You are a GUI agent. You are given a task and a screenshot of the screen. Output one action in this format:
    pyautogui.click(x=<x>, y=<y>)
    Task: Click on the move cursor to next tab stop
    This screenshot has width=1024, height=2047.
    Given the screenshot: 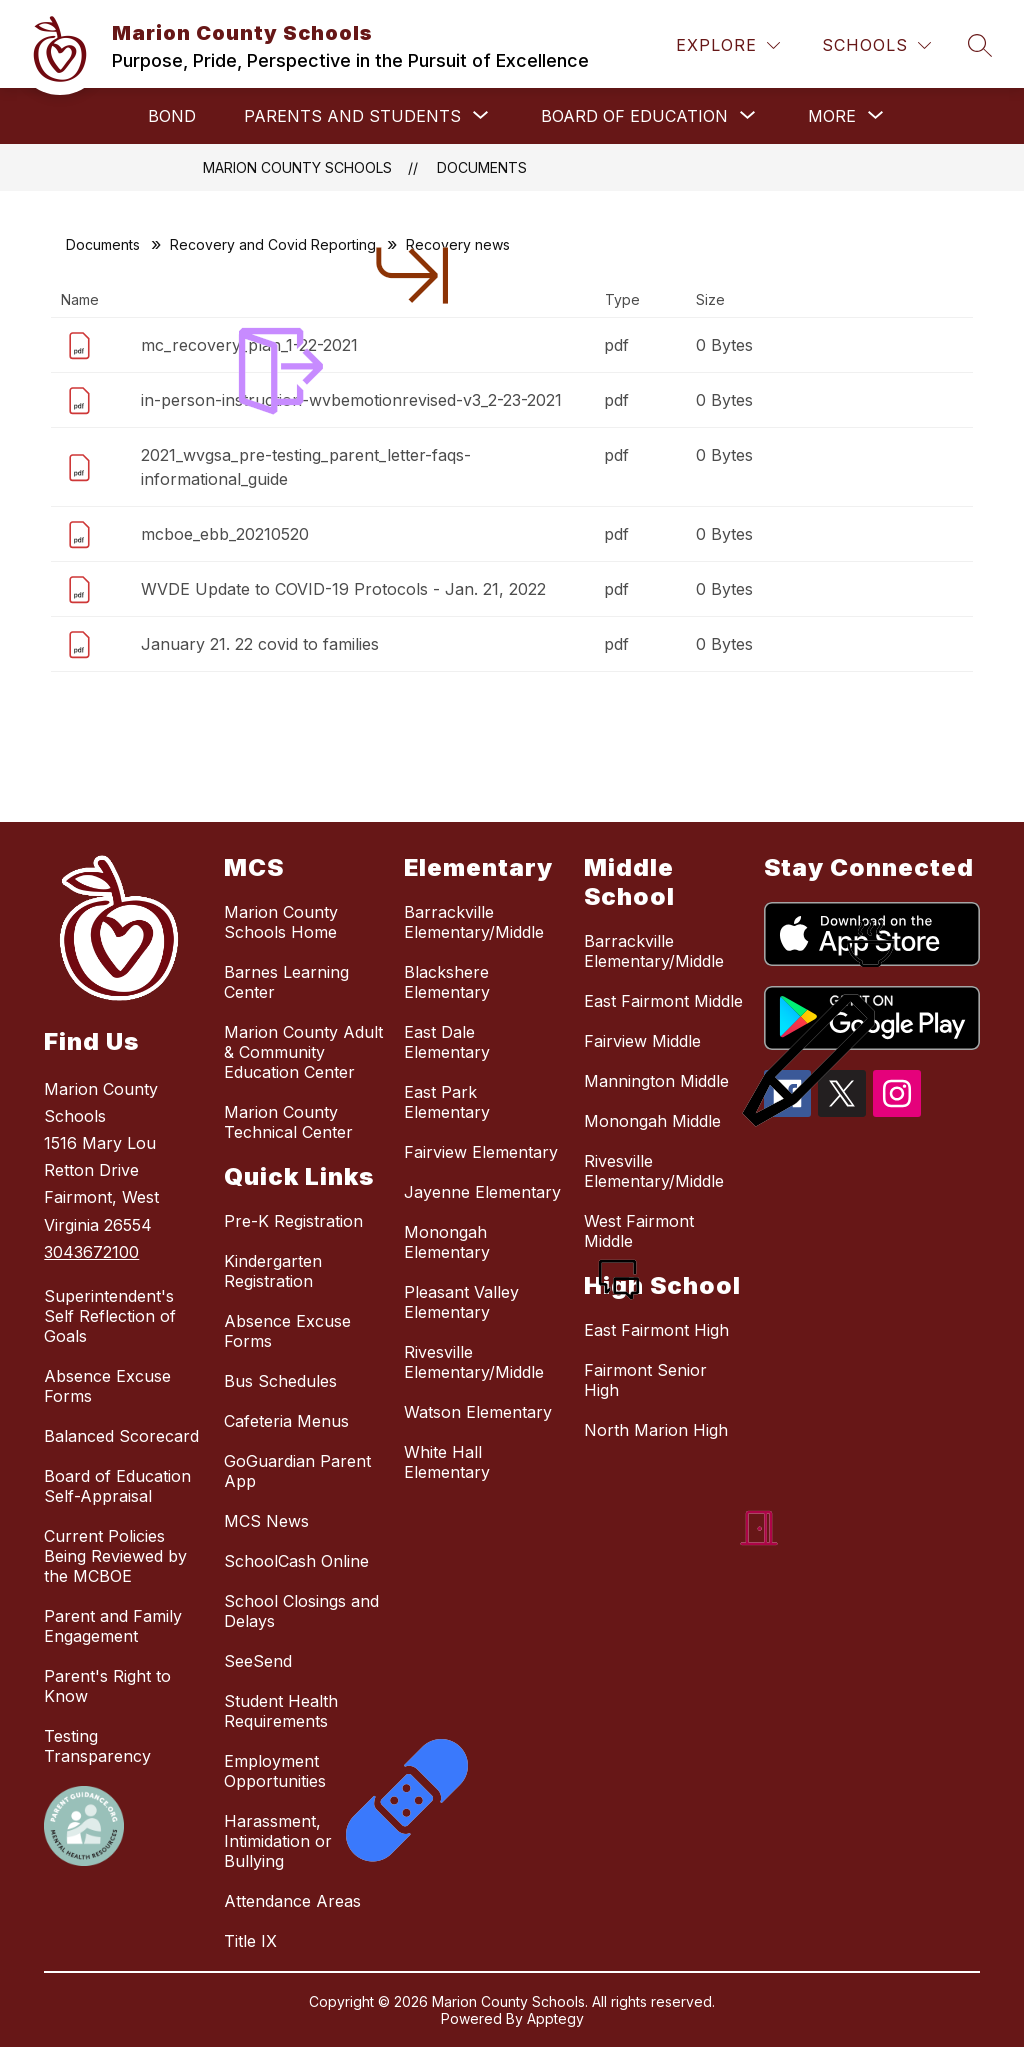 What is the action you would take?
    pyautogui.click(x=407, y=273)
    